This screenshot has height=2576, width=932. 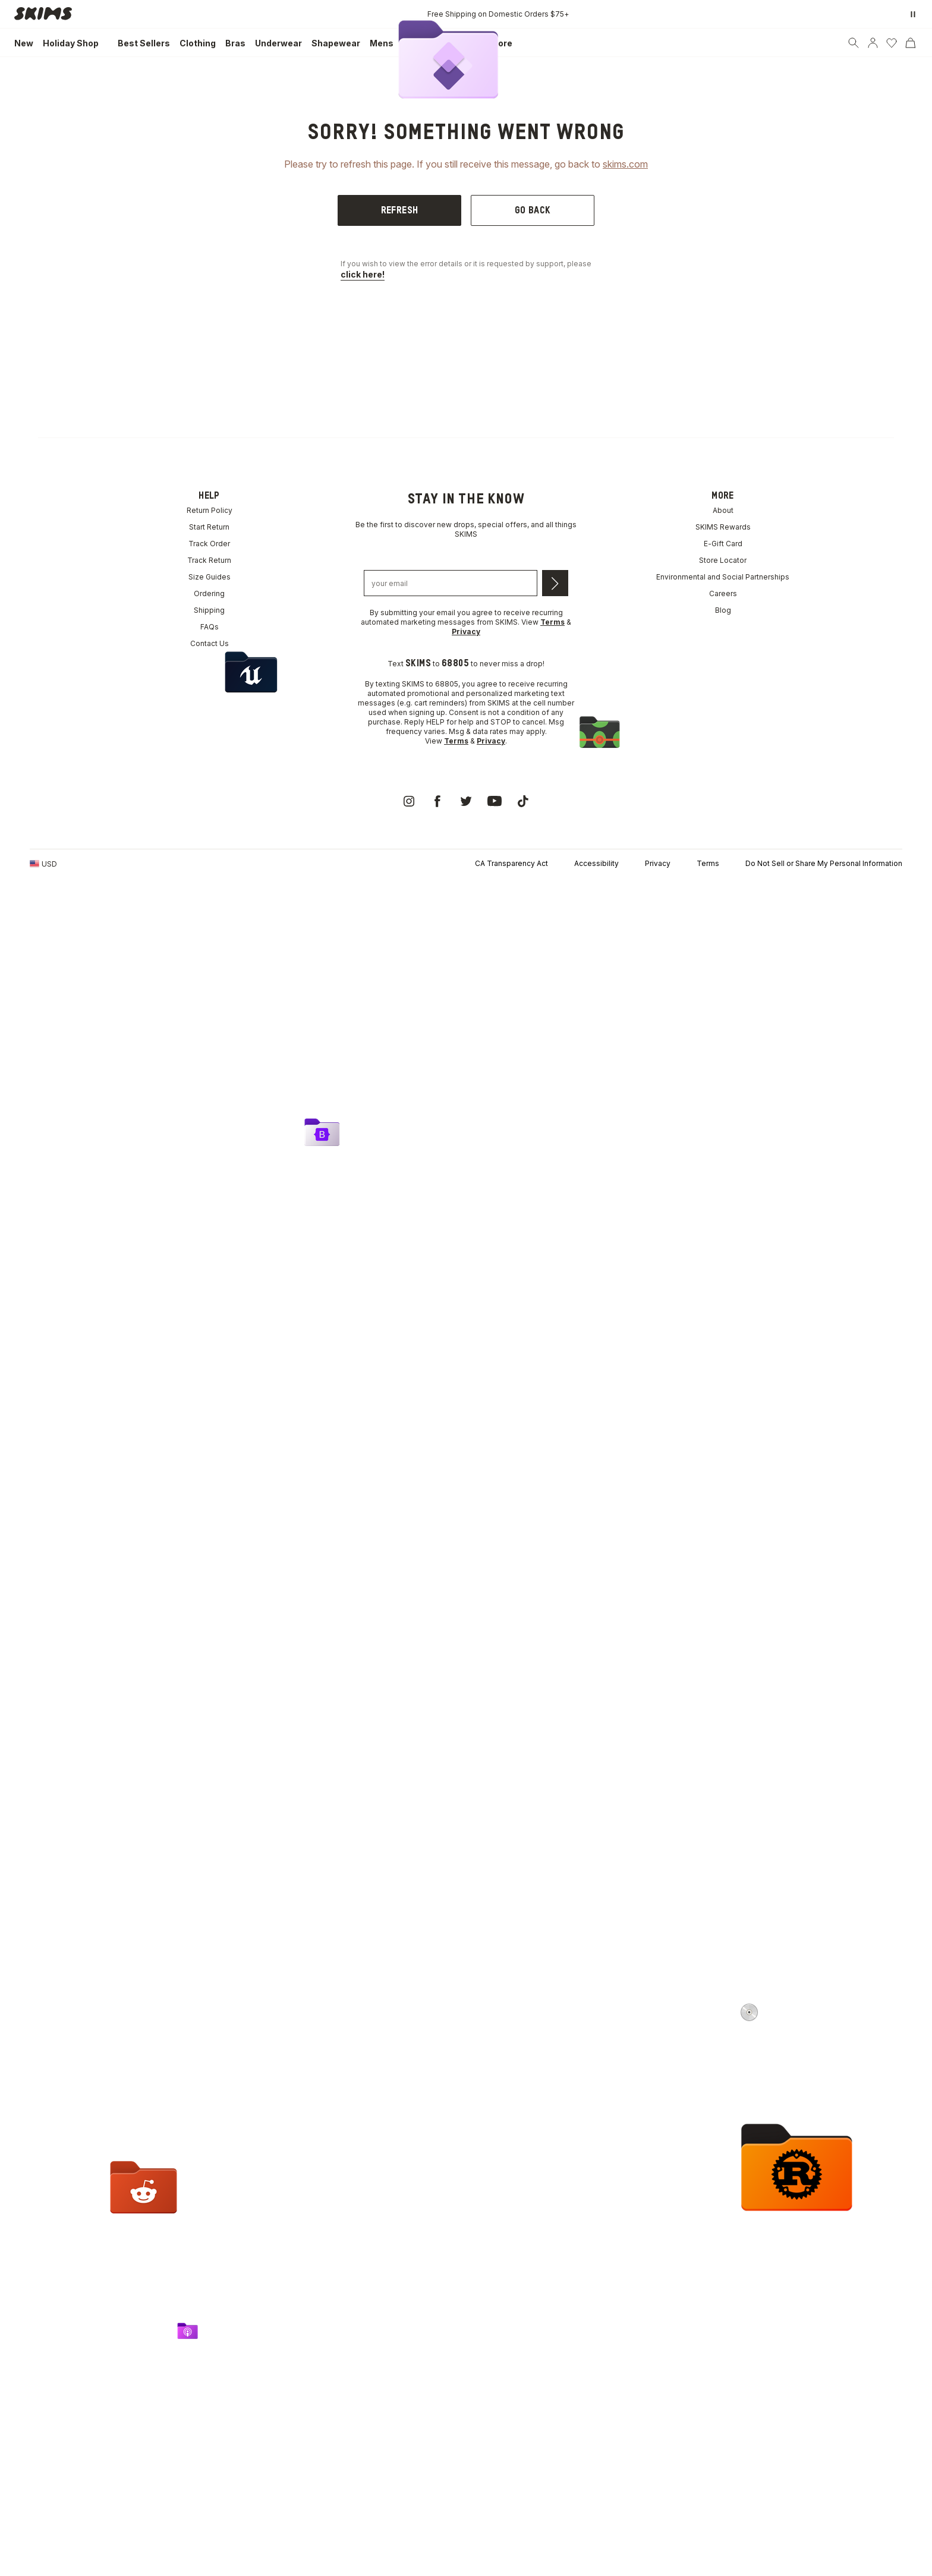 What do you see at coordinates (448, 62) in the screenshot?
I see `open microsoft finance documents folder` at bounding box center [448, 62].